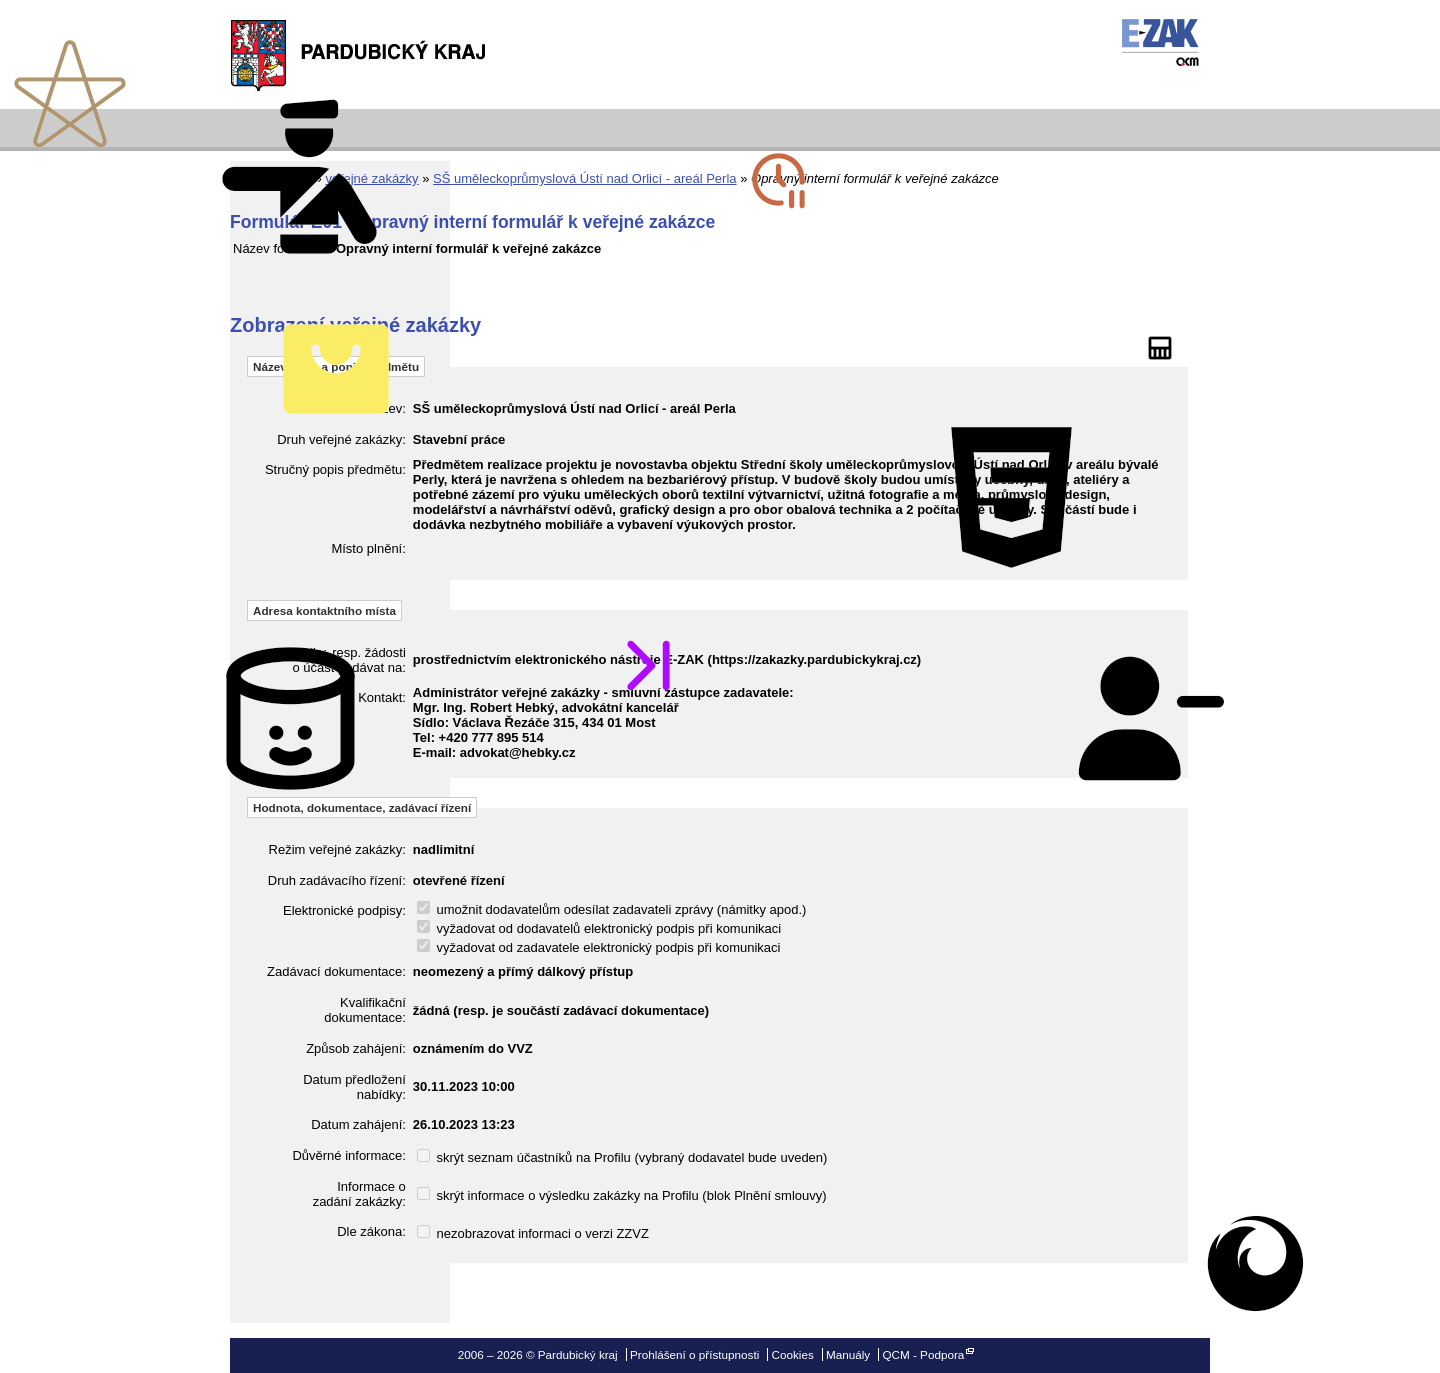  Describe the element at coordinates (1011, 497) in the screenshot. I see `HTML5 technology or web standard indicator` at that location.